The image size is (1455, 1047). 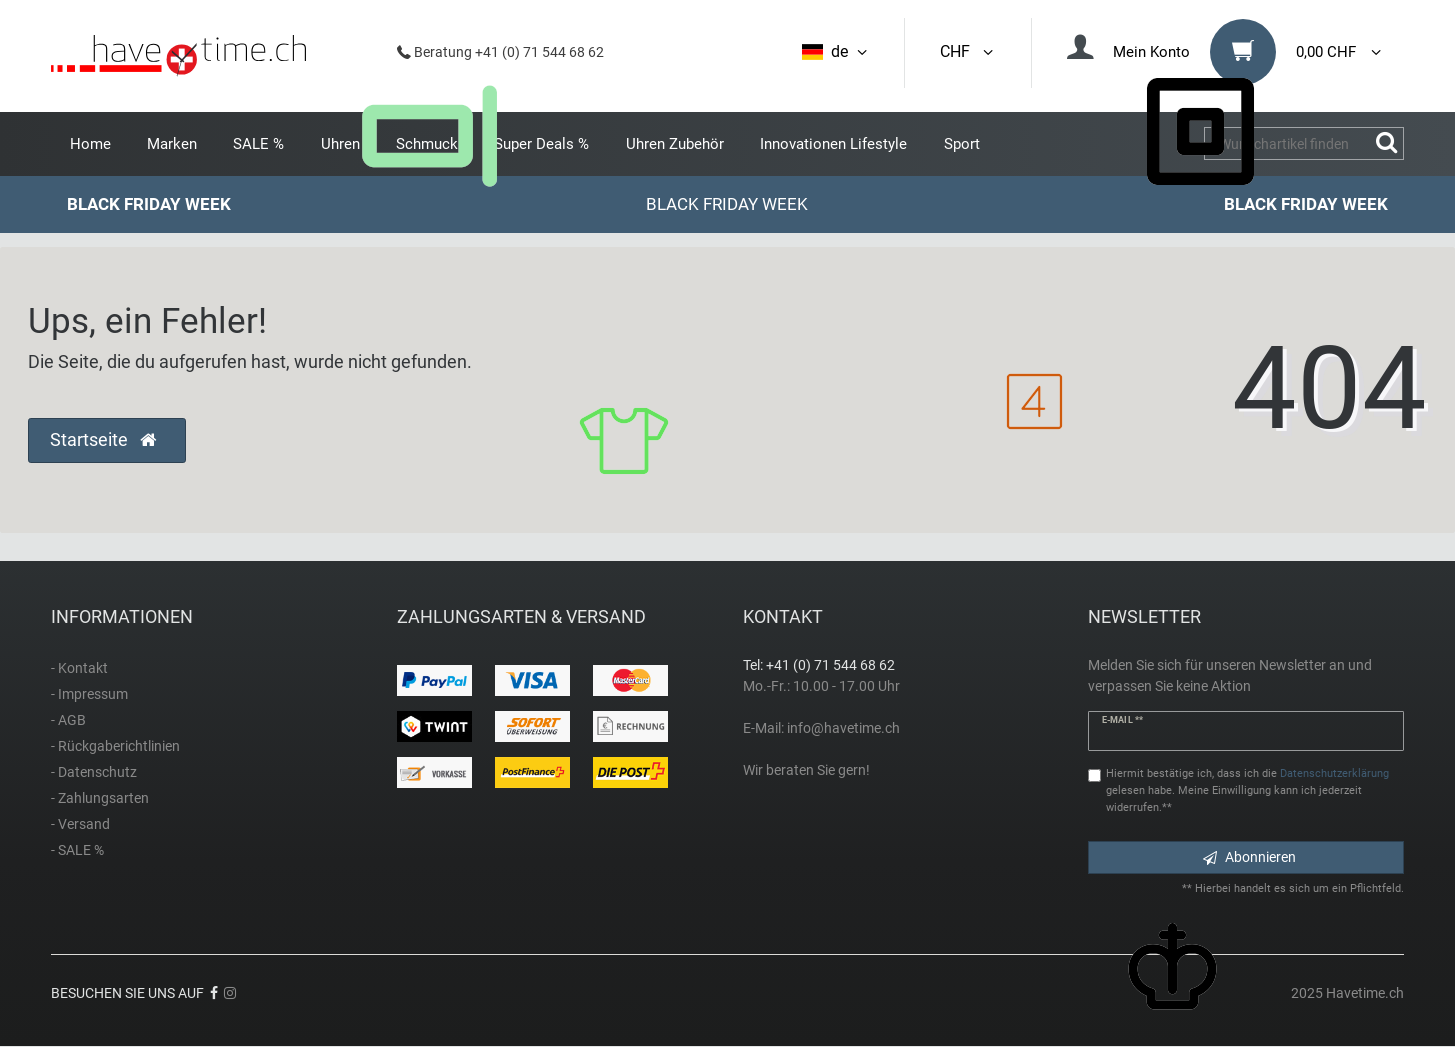 What do you see at coordinates (1200, 131) in the screenshot?
I see `Square payment services logo` at bounding box center [1200, 131].